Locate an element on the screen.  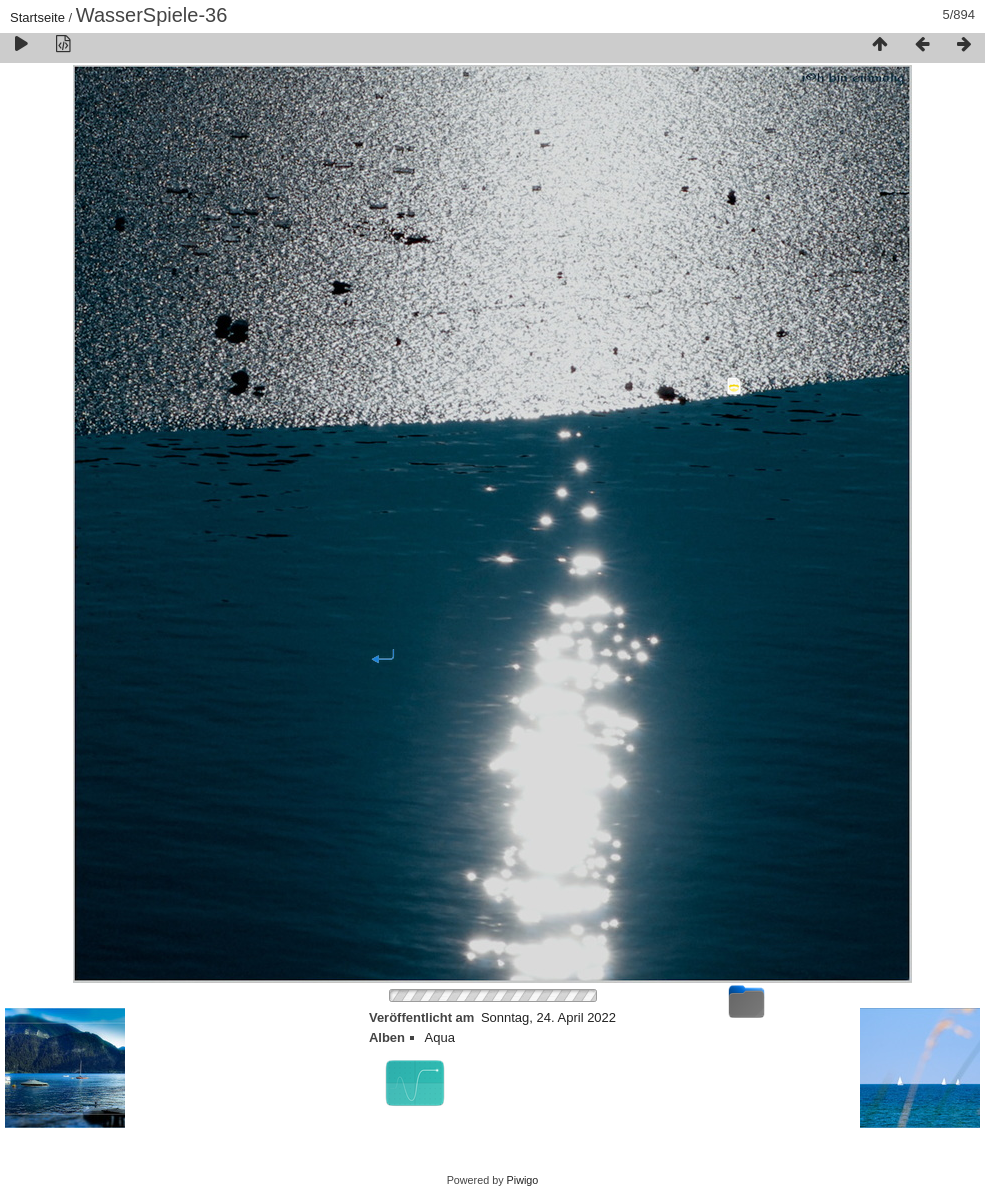
open a folder or directory is located at coordinates (746, 1001).